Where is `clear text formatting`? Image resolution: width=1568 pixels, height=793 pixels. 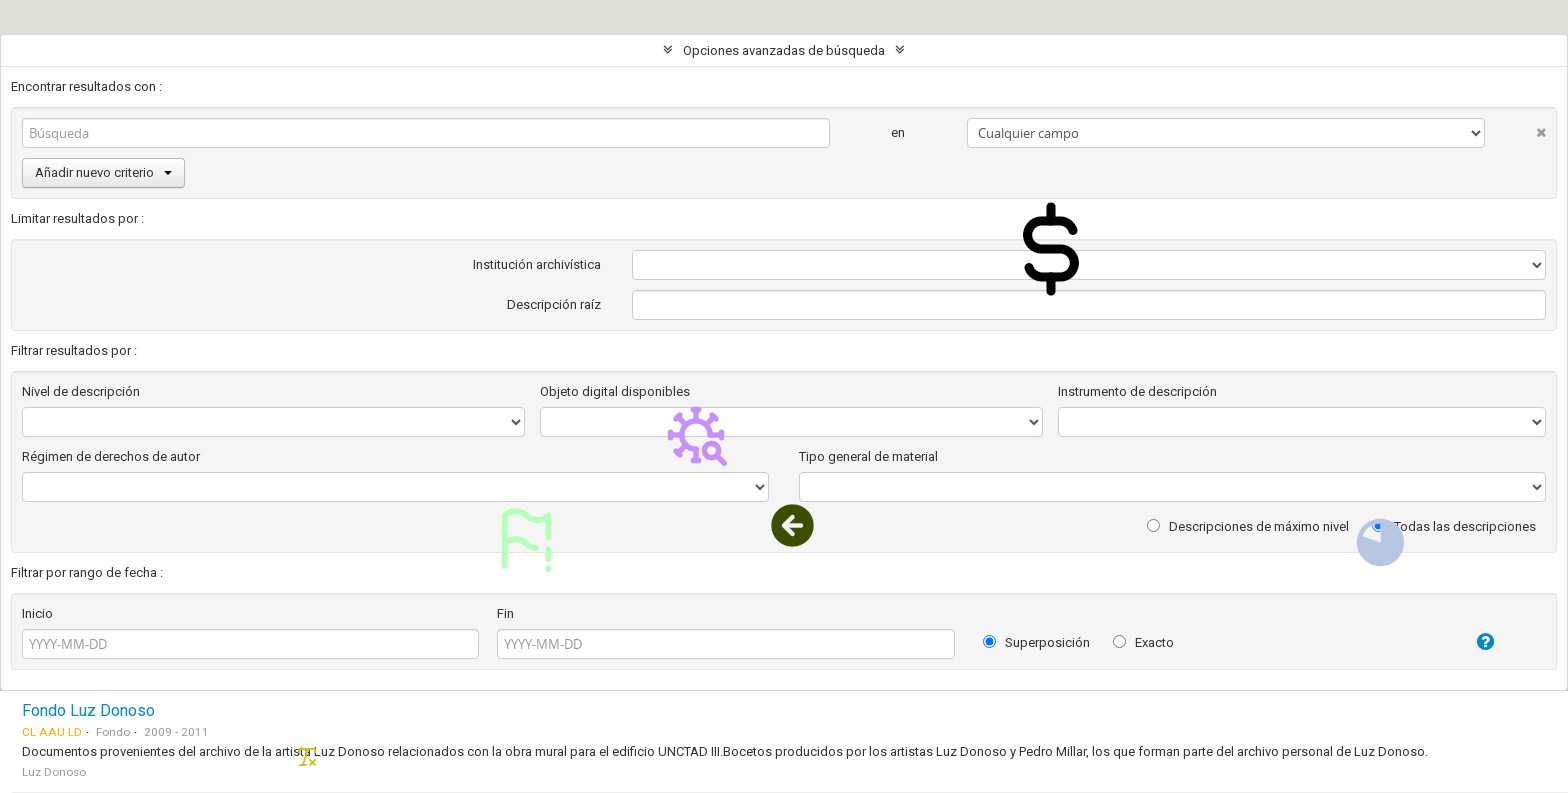 clear text formatting is located at coordinates (307, 757).